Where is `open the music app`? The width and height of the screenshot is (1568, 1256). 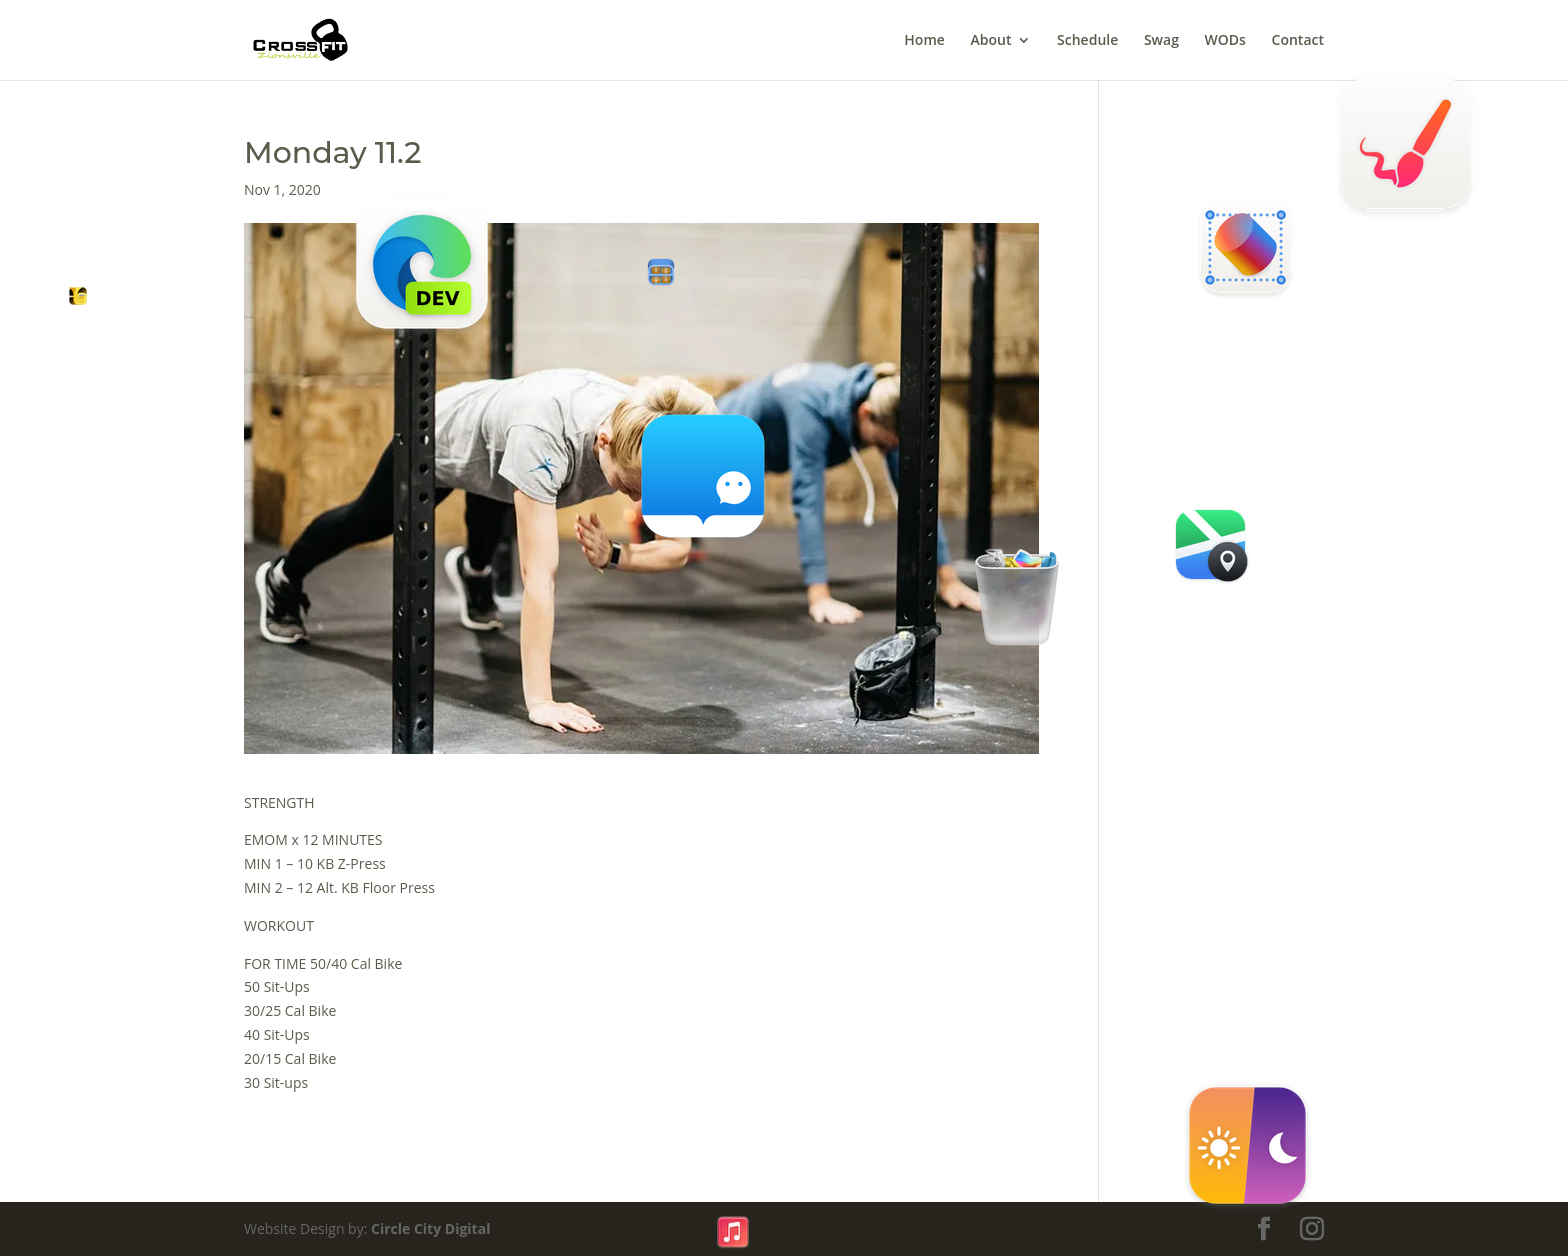
open the music app is located at coordinates (733, 1232).